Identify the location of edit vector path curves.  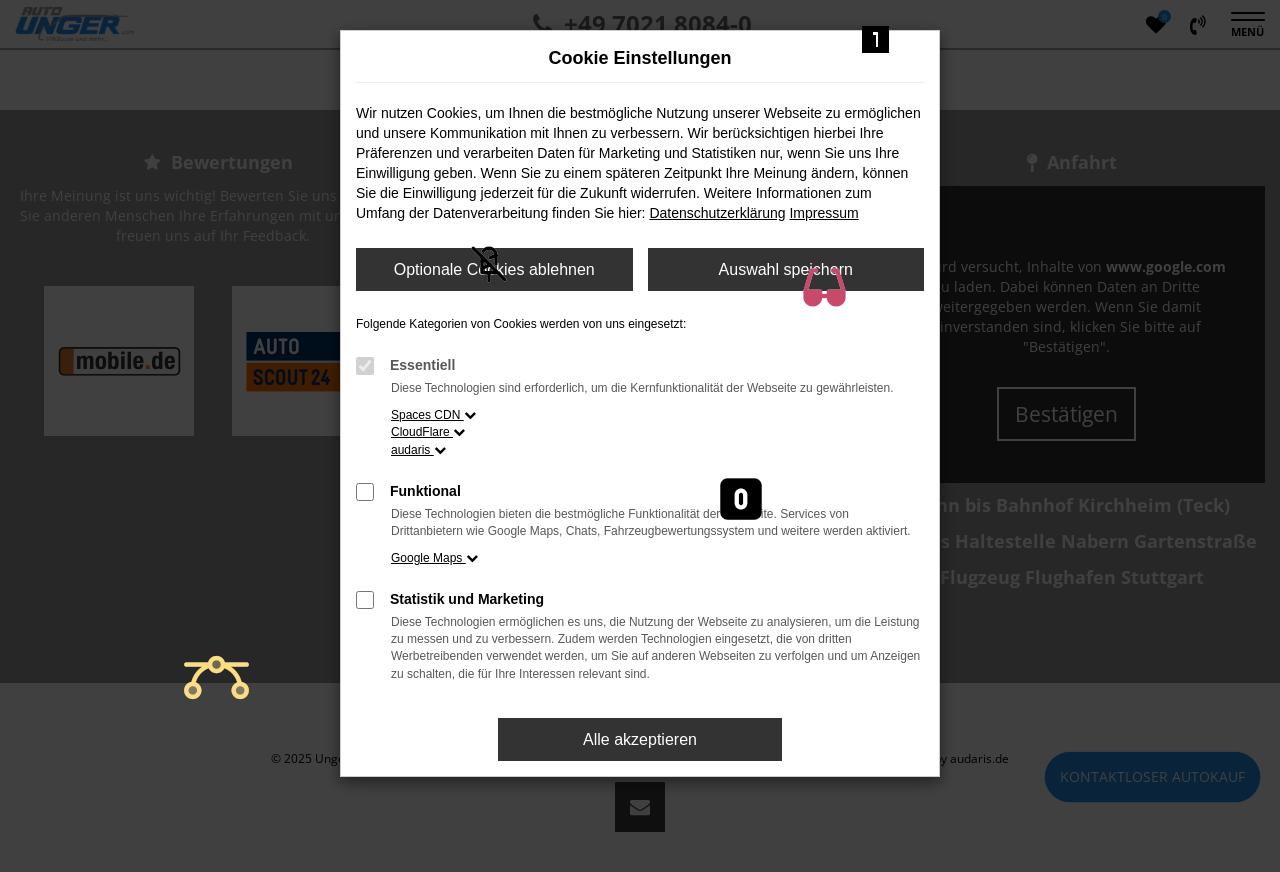
(216, 677).